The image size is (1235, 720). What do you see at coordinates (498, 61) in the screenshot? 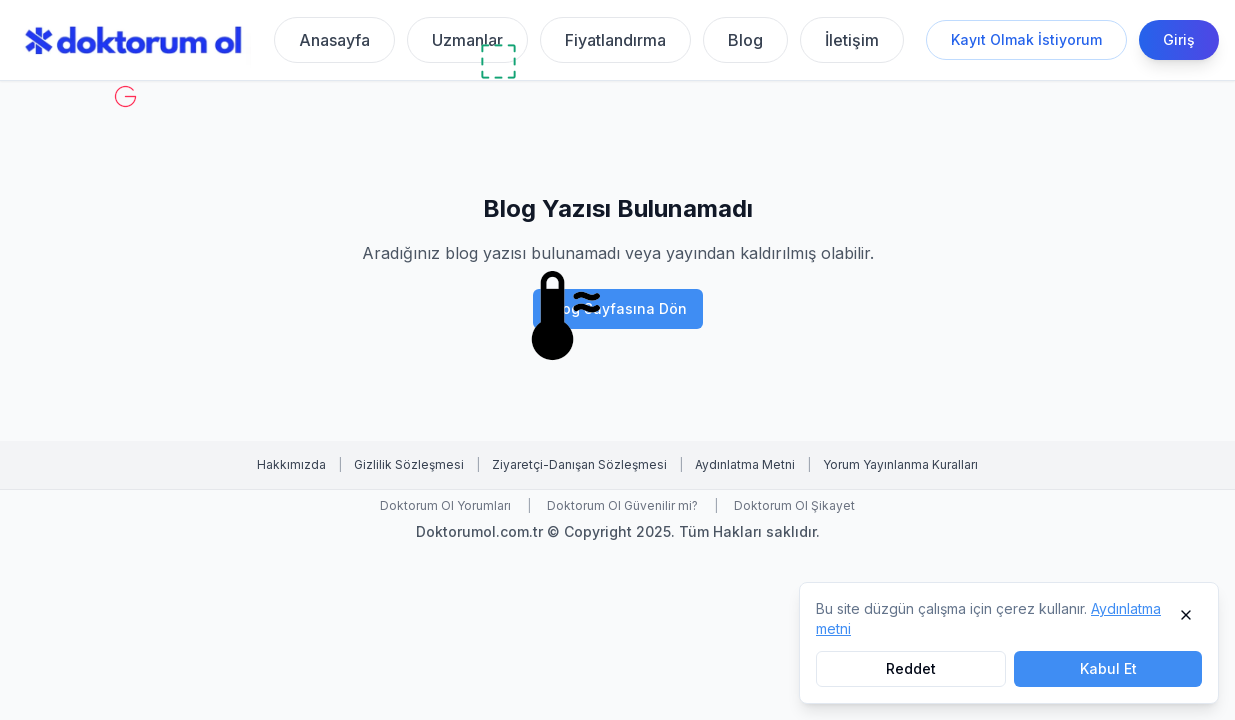
I see `select or highlight an area` at bounding box center [498, 61].